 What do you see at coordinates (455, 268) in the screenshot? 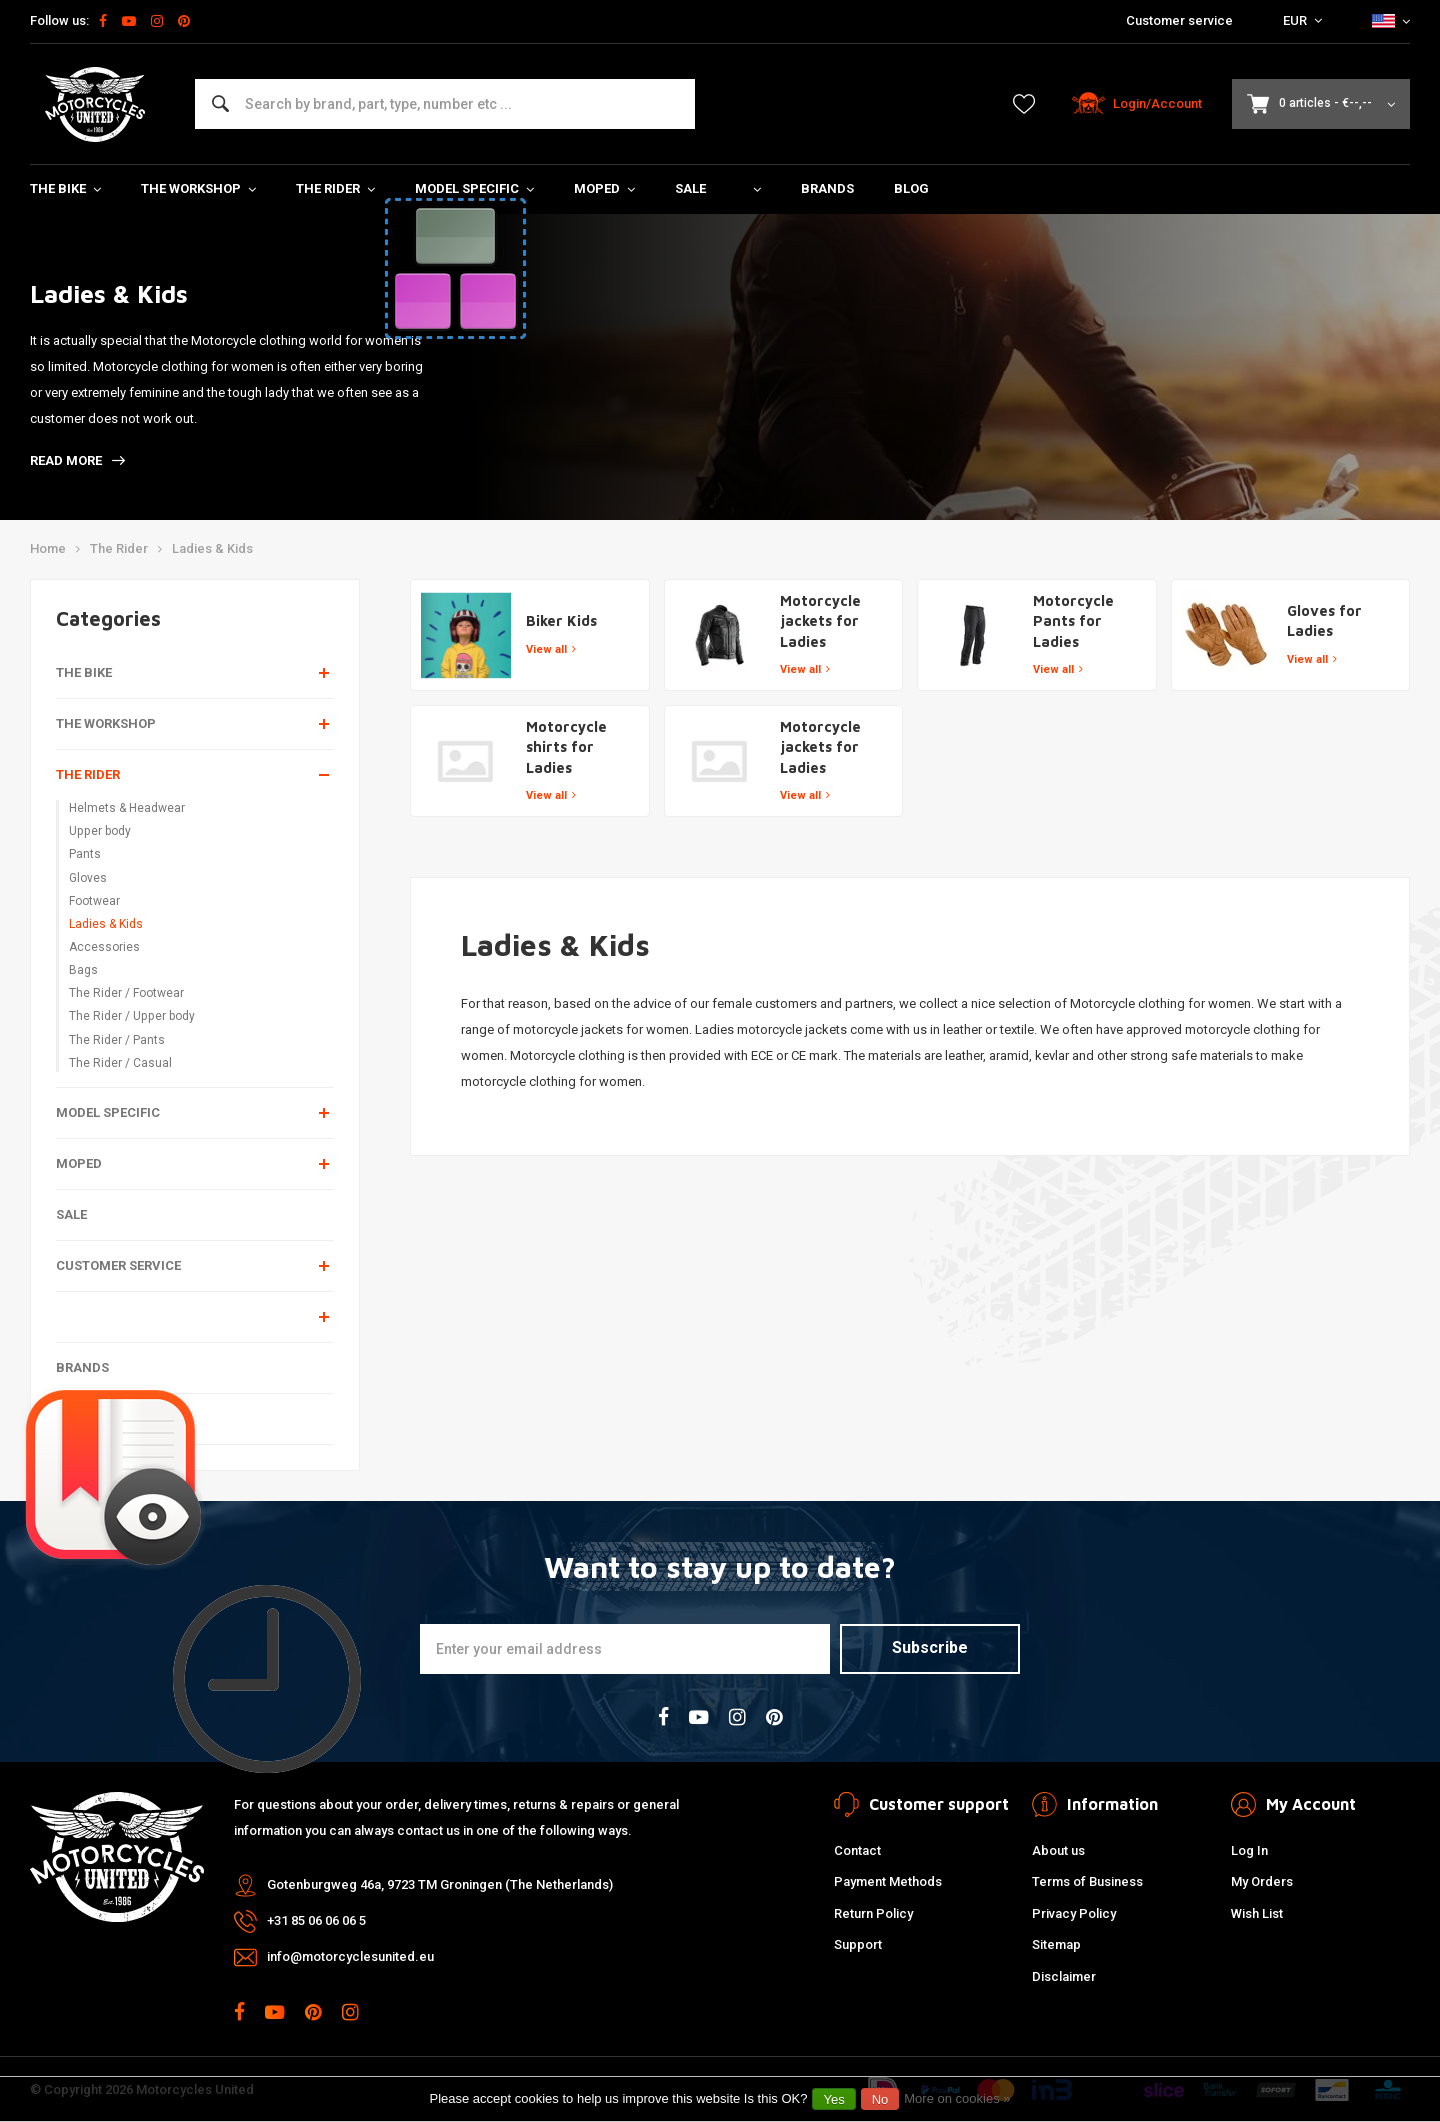
I see `select all items in the current view` at bounding box center [455, 268].